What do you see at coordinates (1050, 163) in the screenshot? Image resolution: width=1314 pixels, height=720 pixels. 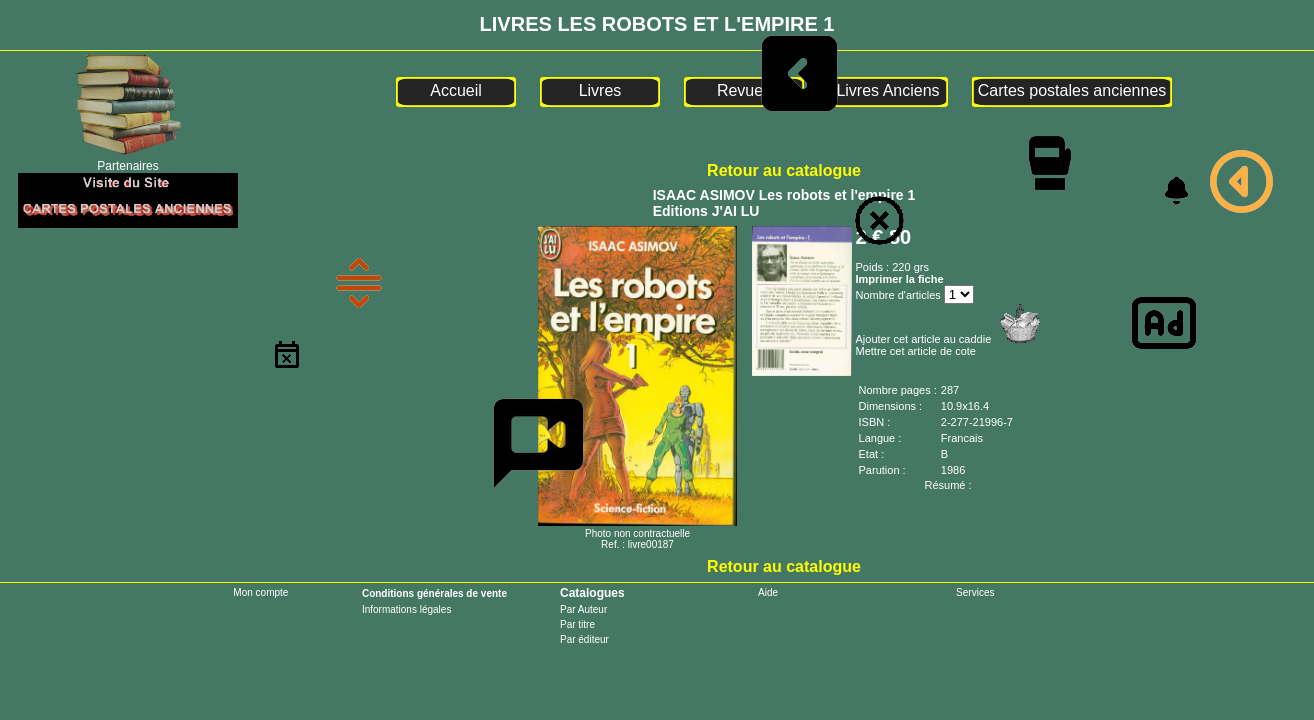 I see `access MMA or boxing-related content` at bounding box center [1050, 163].